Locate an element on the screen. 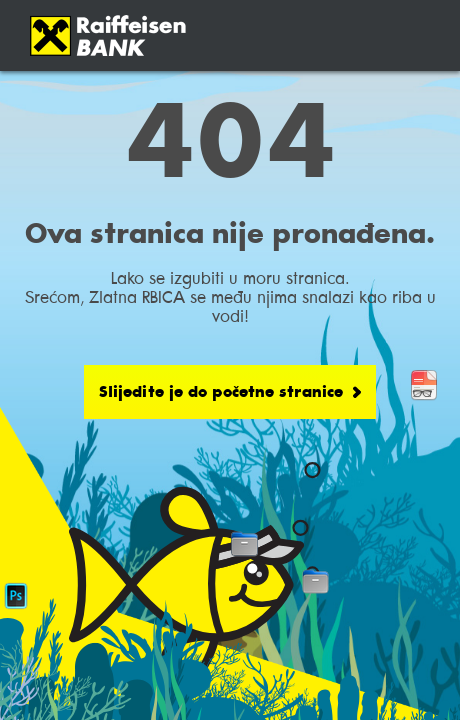 The image size is (460, 720). open the Papers document viewer app is located at coordinates (424, 385).